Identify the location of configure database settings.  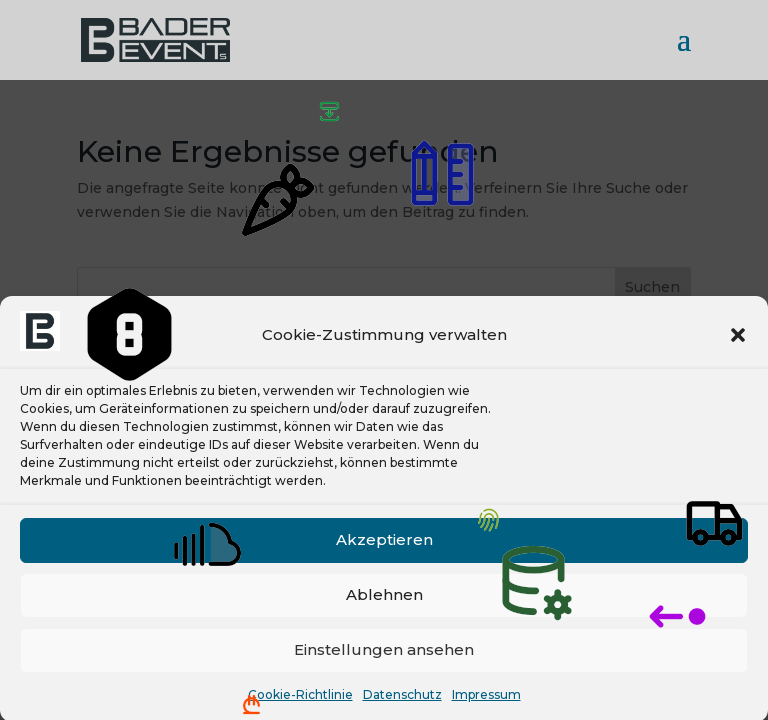
(533, 580).